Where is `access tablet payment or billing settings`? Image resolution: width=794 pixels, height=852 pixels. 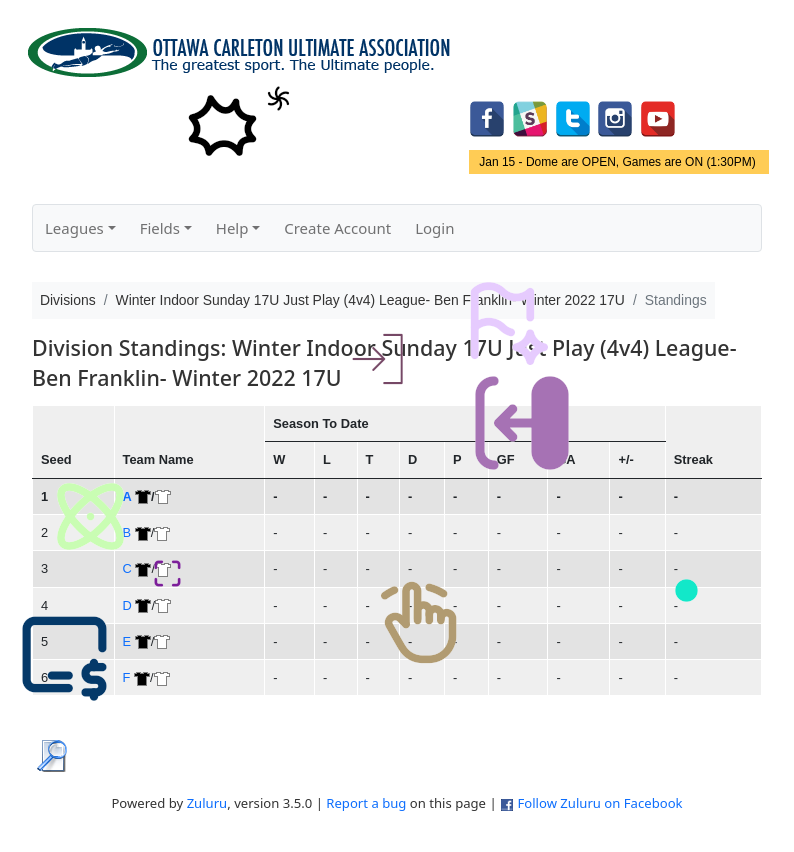
access tablet payment or billing settings is located at coordinates (64, 654).